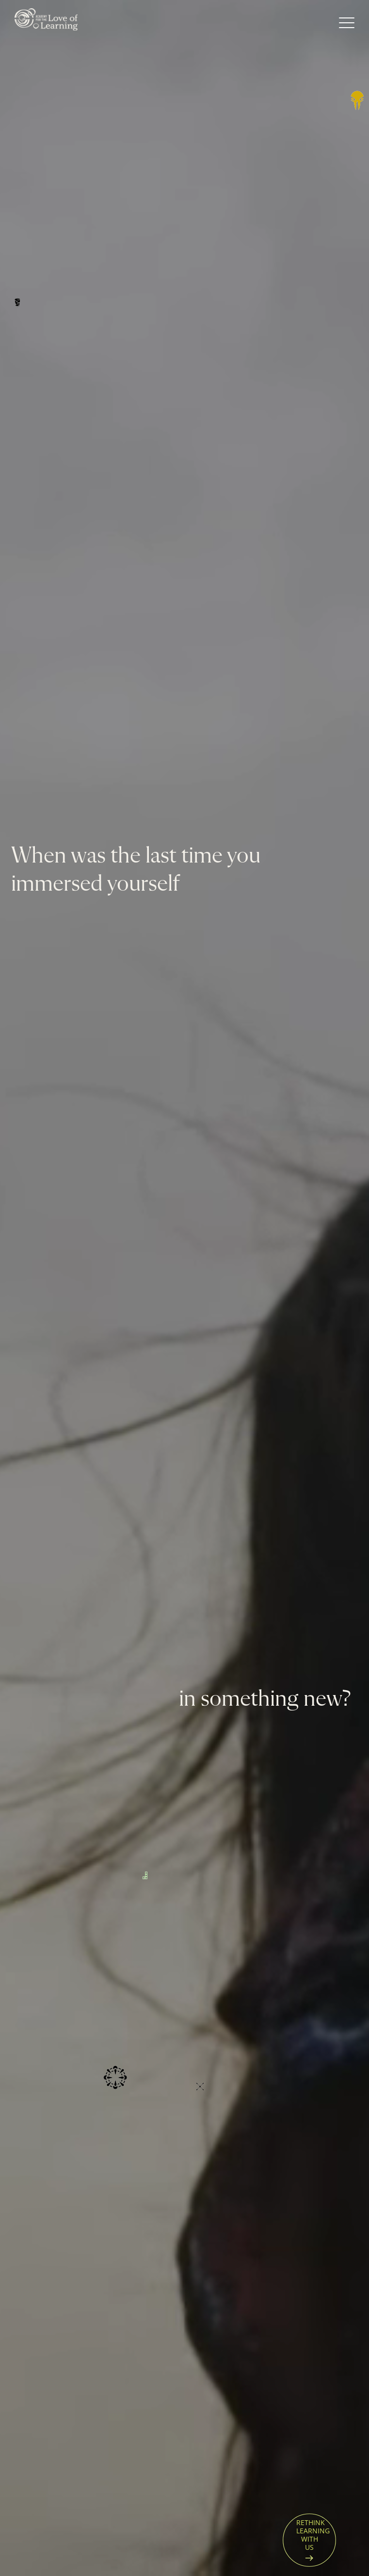 Image resolution: width=369 pixels, height=2576 pixels. What do you see at coordinates (115, 2078) in the screenshot?
I see `represents a lamprey or parasitic creature in a game` at bounding box center [115, 2078].